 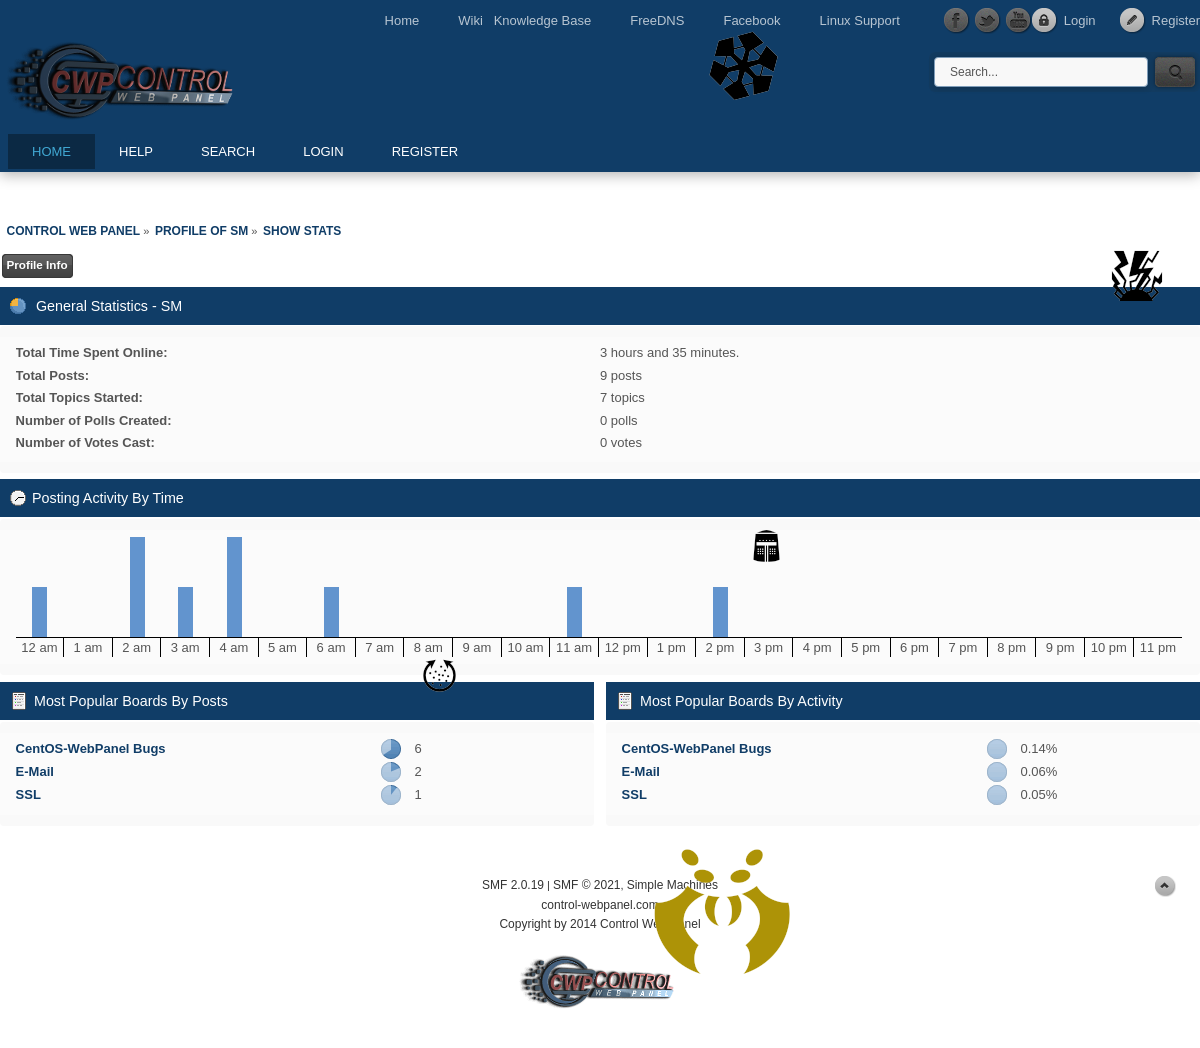 I want to click on indicates energy discharge or power dispersal, so click(x=1137, y=276).